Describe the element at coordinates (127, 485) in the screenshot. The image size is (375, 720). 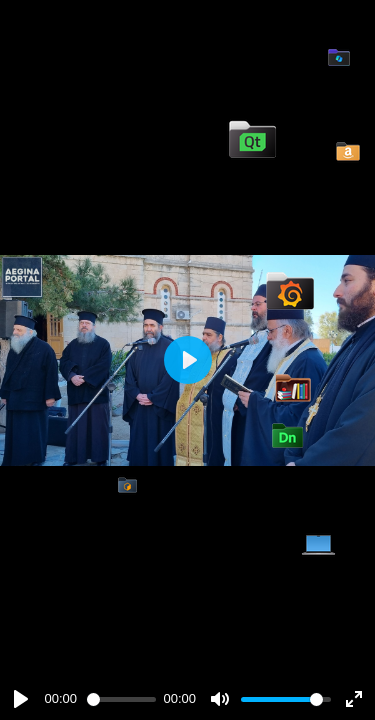
I see `open amazon thinkbox project files` at that location.